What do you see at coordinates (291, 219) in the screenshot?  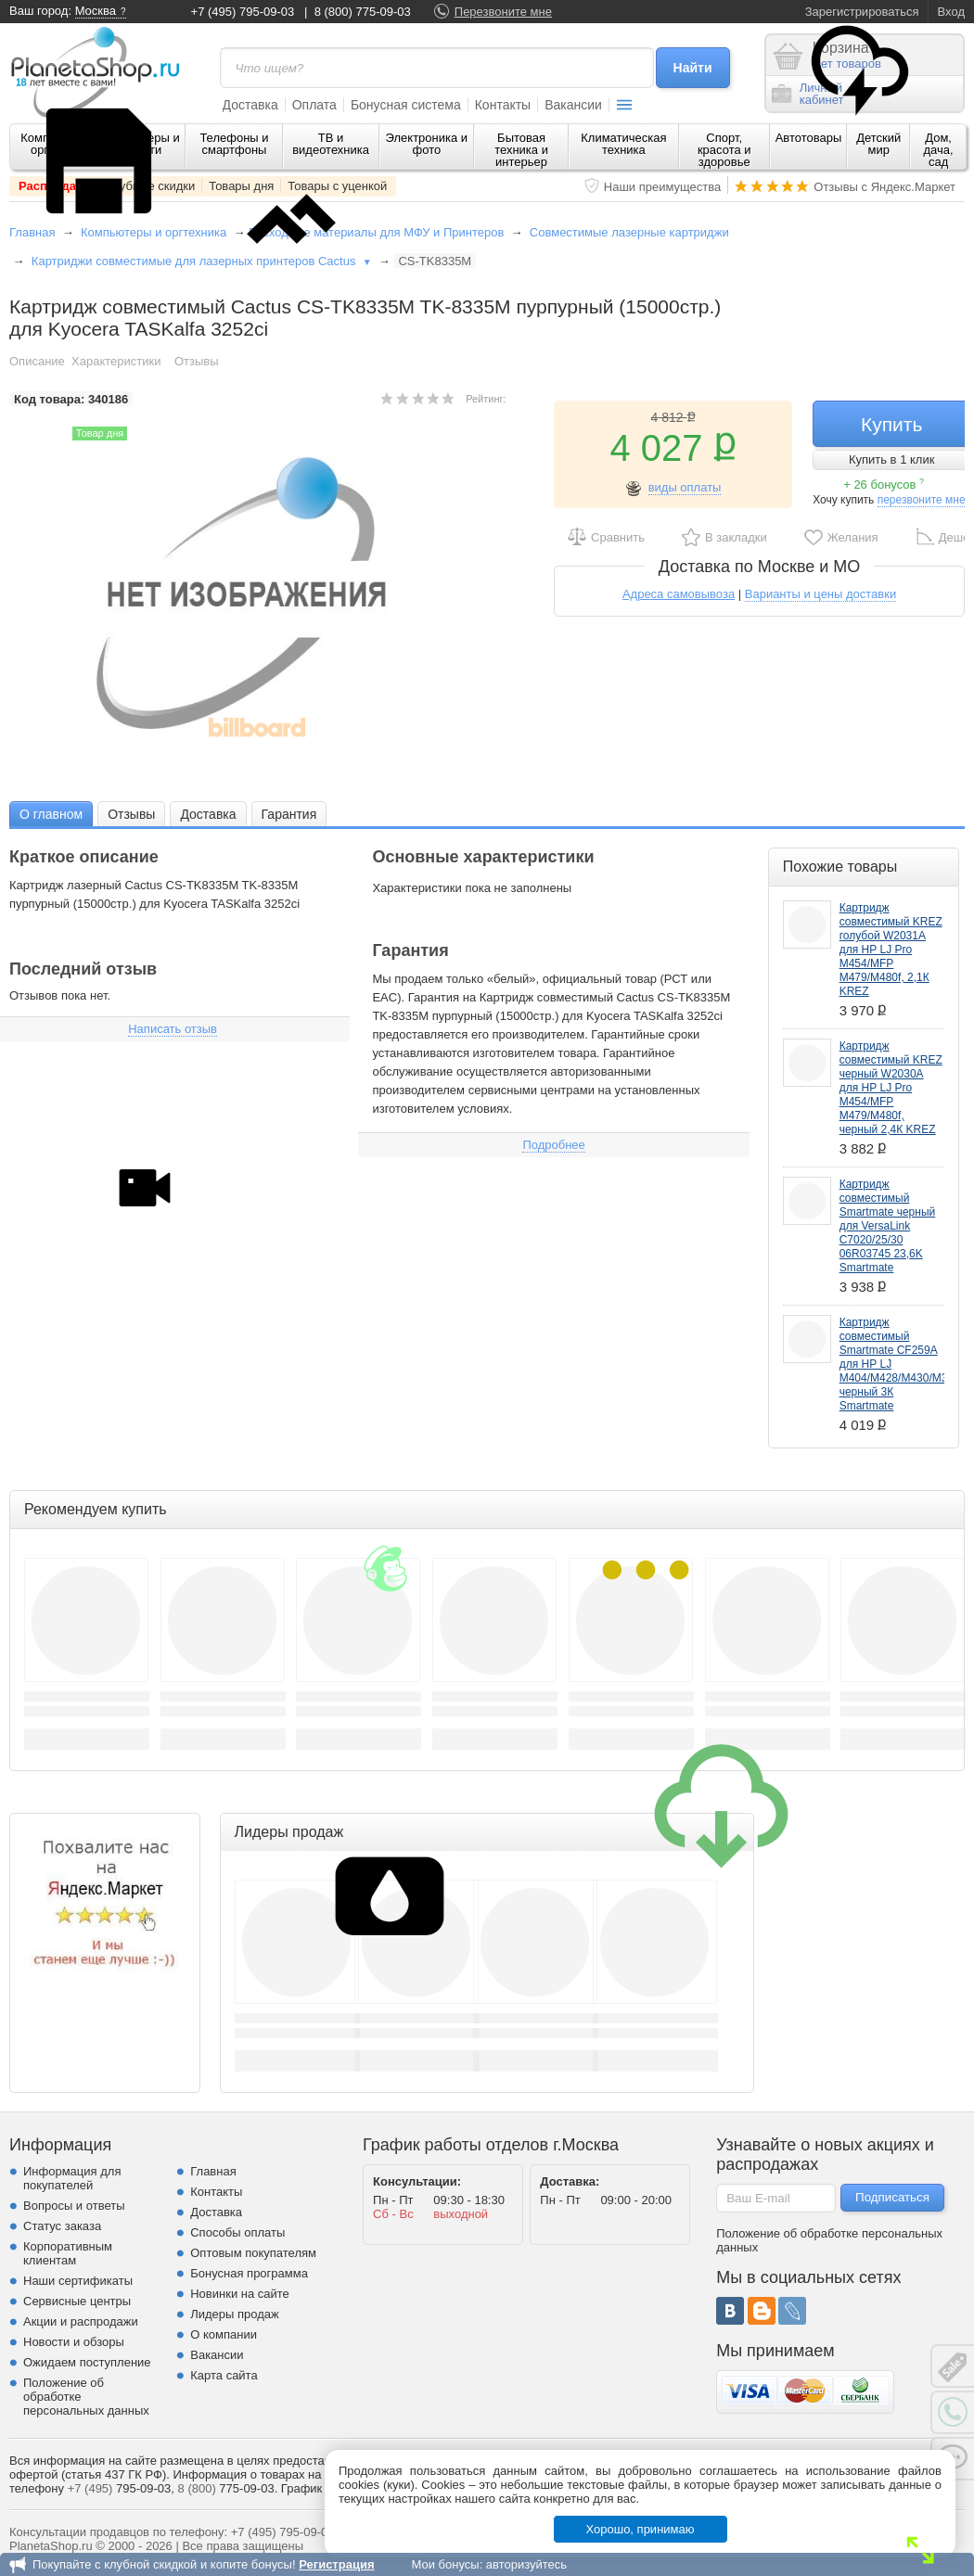 I see `Code Climate logo` at bounding box center [291, 219].